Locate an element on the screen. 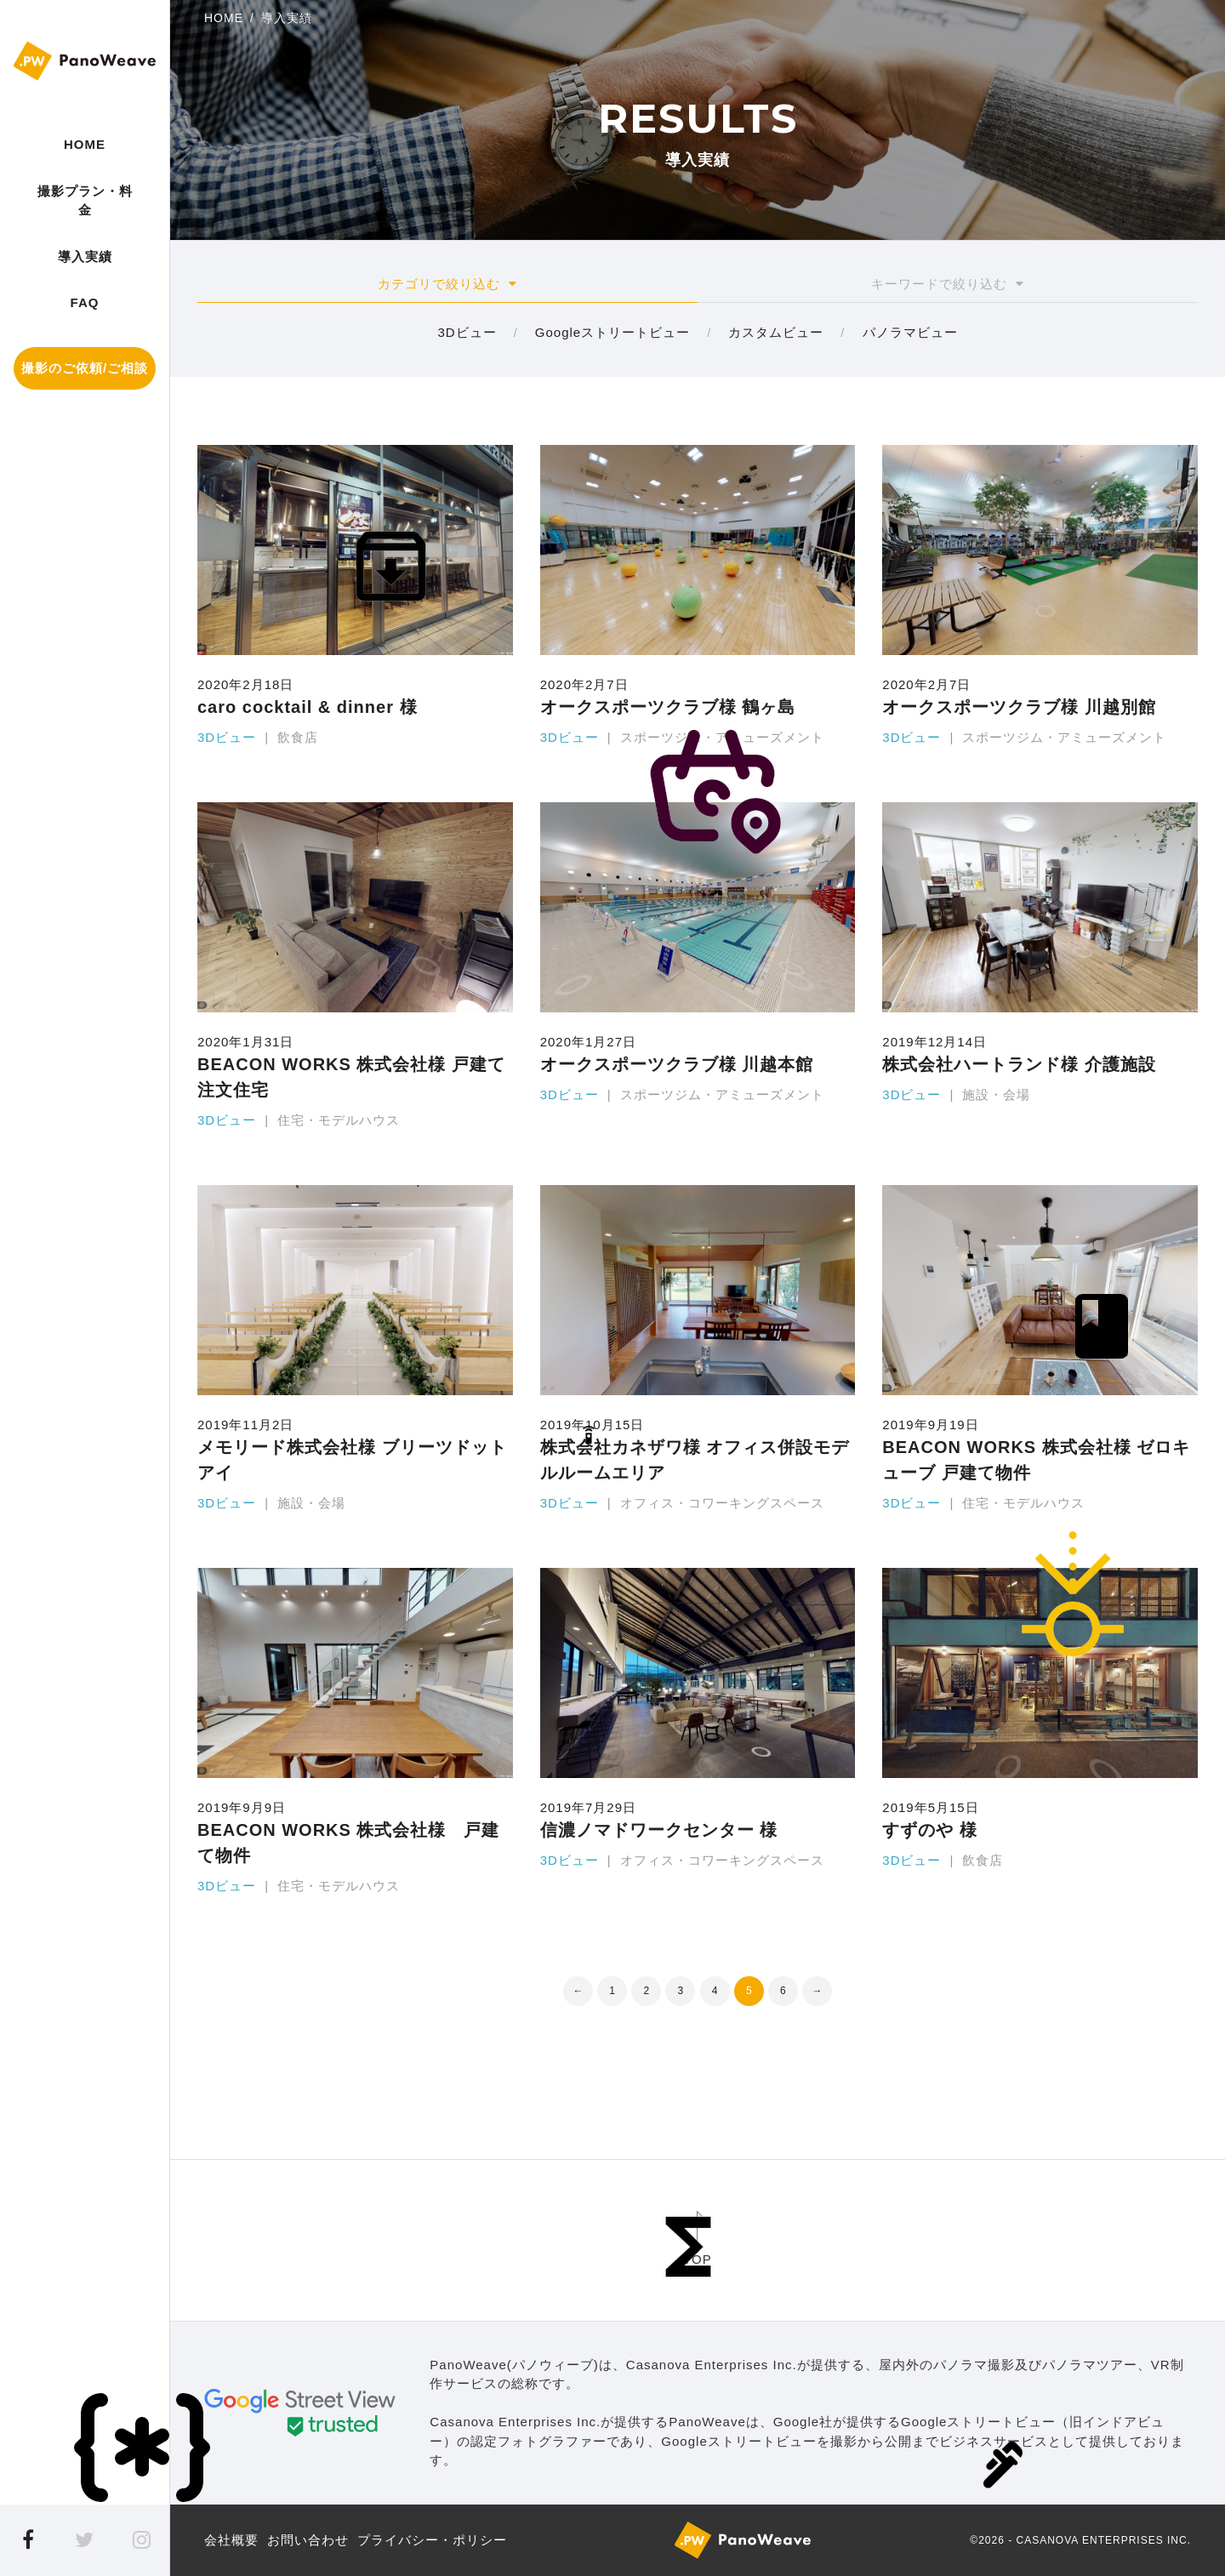 This screenshot has height=2576, width=1225. insert a code snippet or variable placeholder is located at coordinates (142, 2448).